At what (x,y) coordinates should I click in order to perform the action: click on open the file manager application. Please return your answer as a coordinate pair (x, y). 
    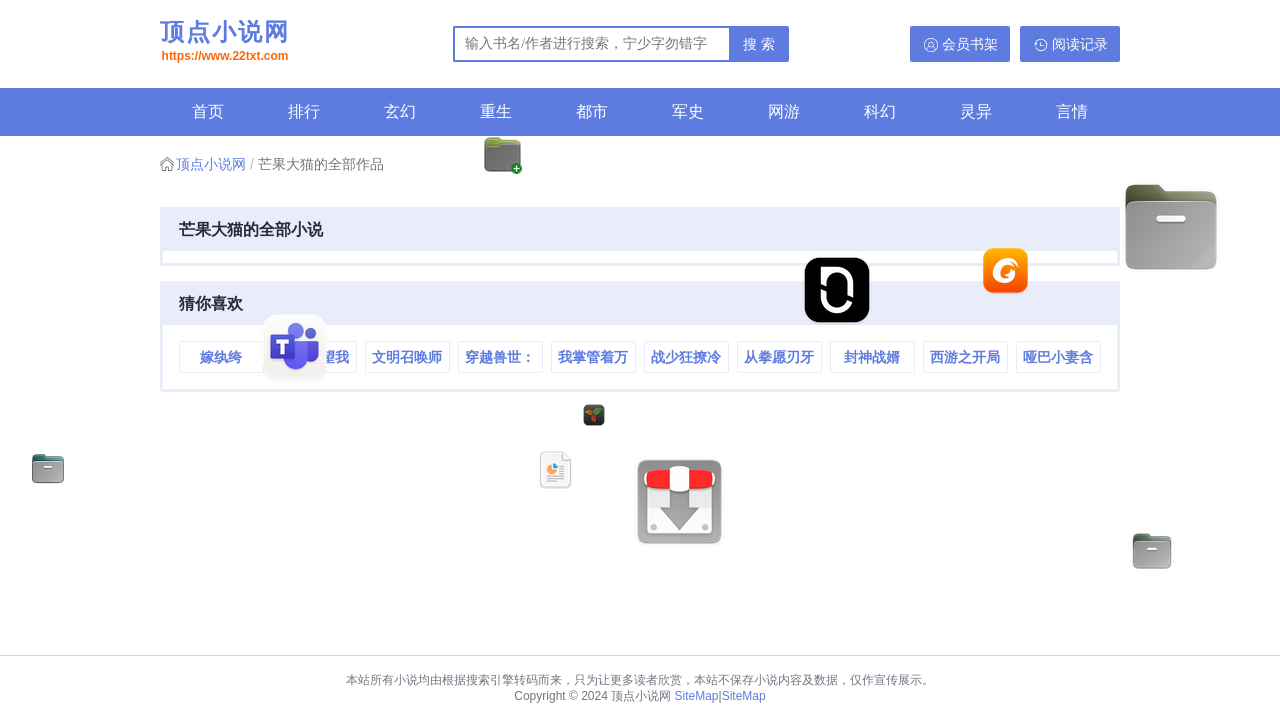
    Looking at the image, I should click on (1171, 227).